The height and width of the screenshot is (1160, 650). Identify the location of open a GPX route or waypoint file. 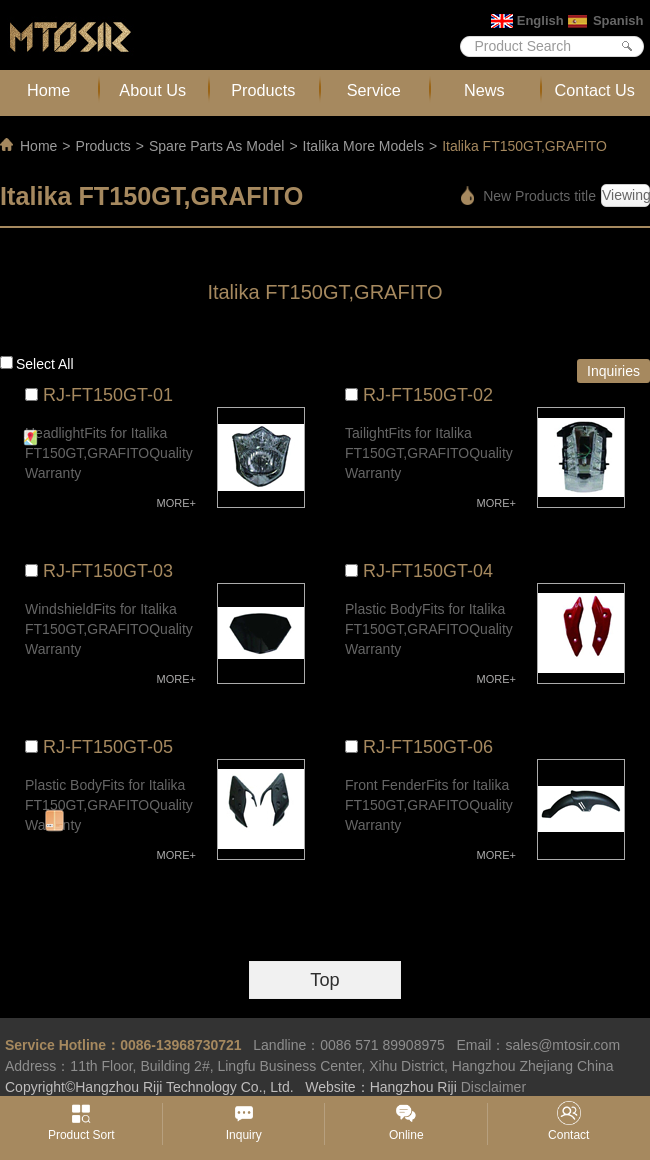
(30, 437).